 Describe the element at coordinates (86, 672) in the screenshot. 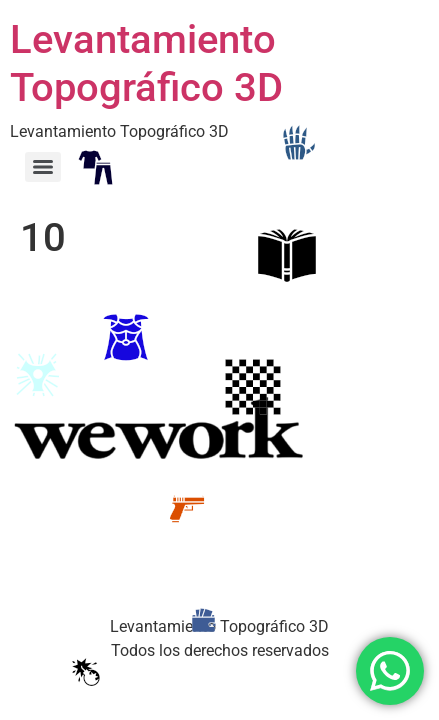

I see `detonate or trigger an explosion effect` at that location.